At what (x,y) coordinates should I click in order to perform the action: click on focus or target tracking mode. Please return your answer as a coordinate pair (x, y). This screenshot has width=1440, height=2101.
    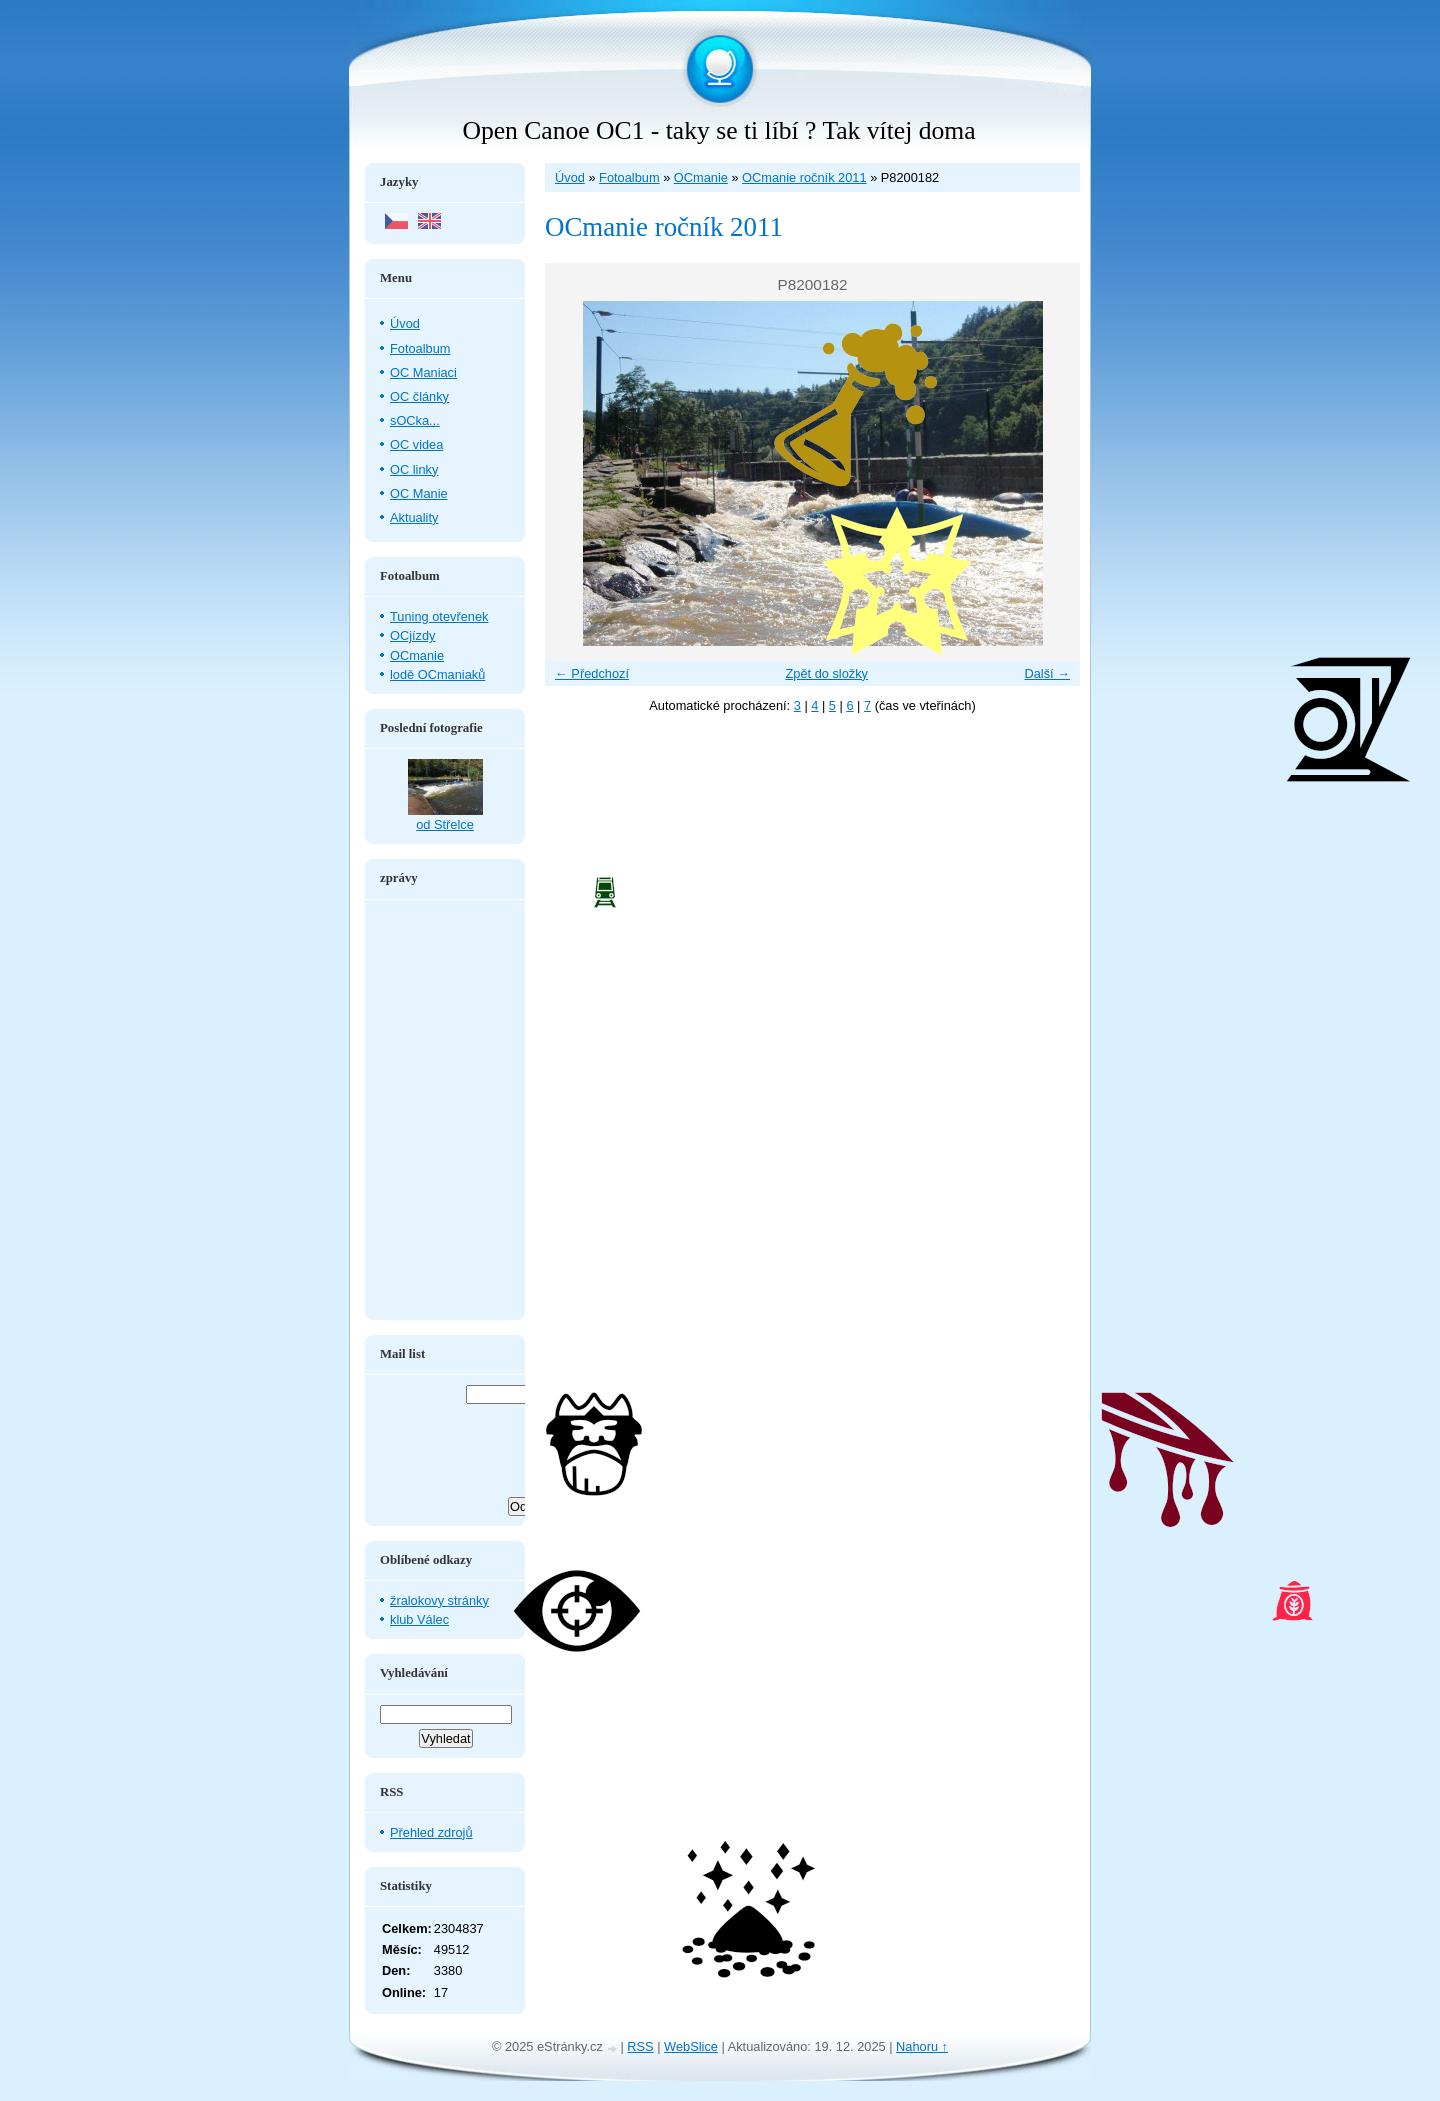
    Looking at the image, I should click on (577, 1611).